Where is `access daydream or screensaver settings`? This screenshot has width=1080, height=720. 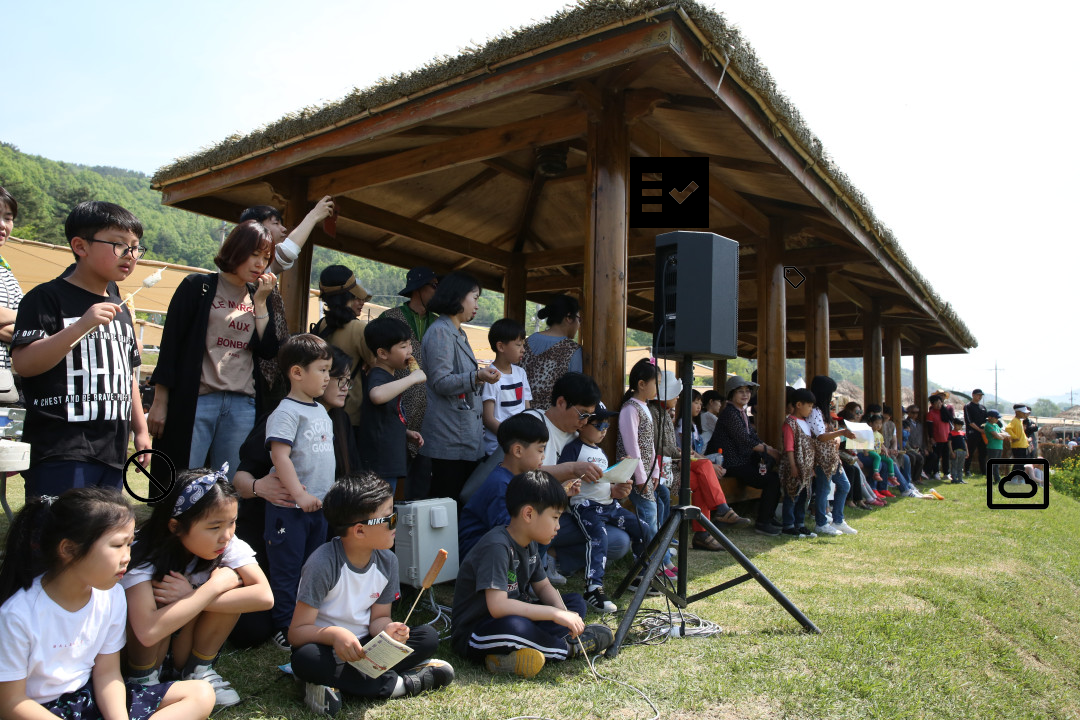 access daydream or screensaver settings is located at coordinates (1018, 484).